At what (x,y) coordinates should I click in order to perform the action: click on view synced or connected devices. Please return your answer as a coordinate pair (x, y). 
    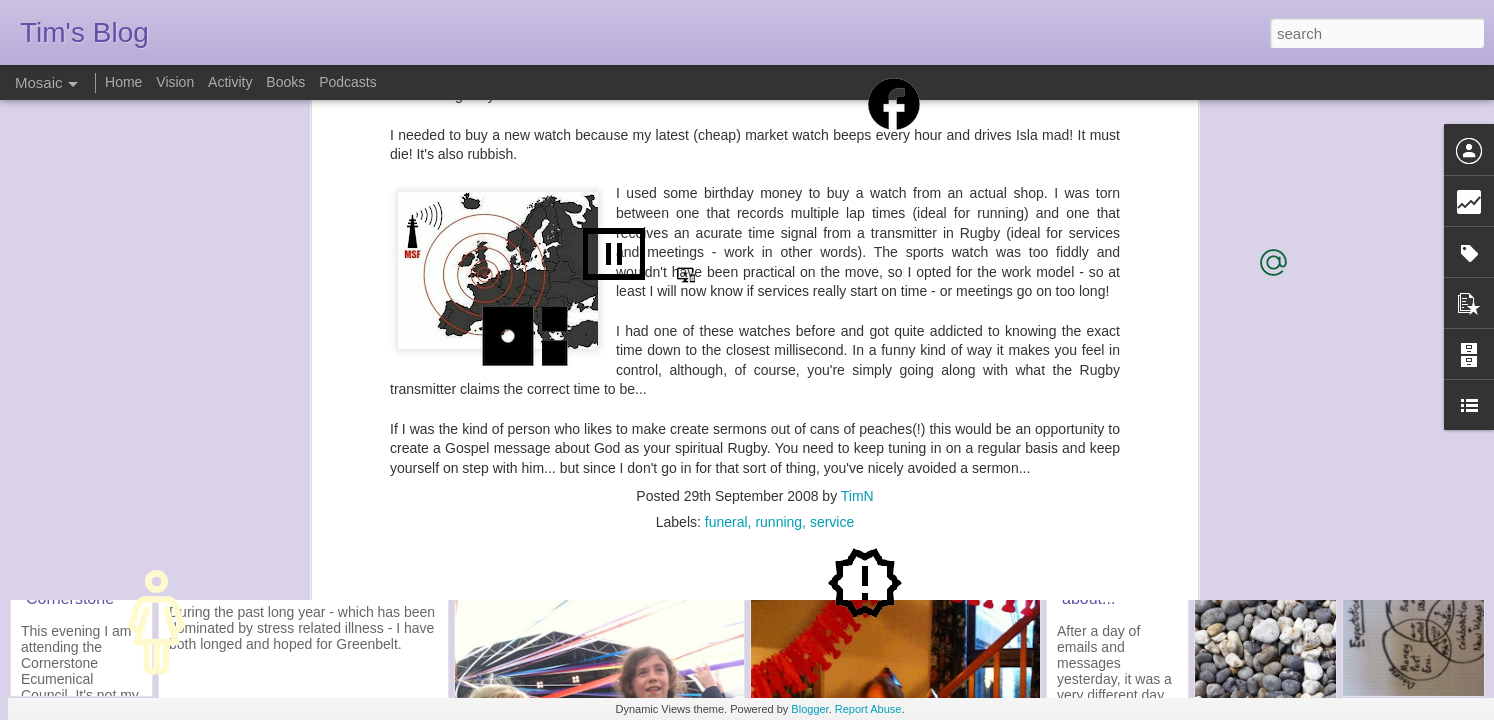
    Looking at the image, I should click on (686, 275).